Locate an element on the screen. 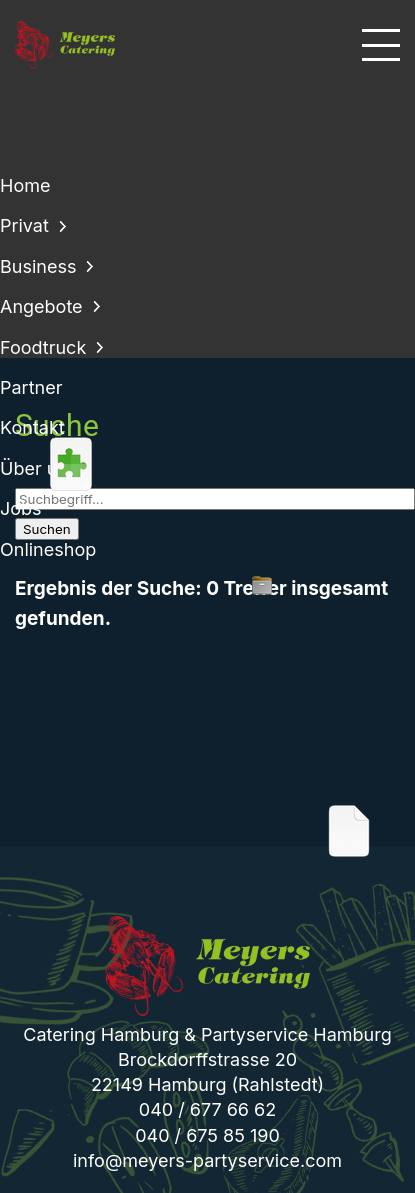  open the file manager is located at coordinates (262, 585).